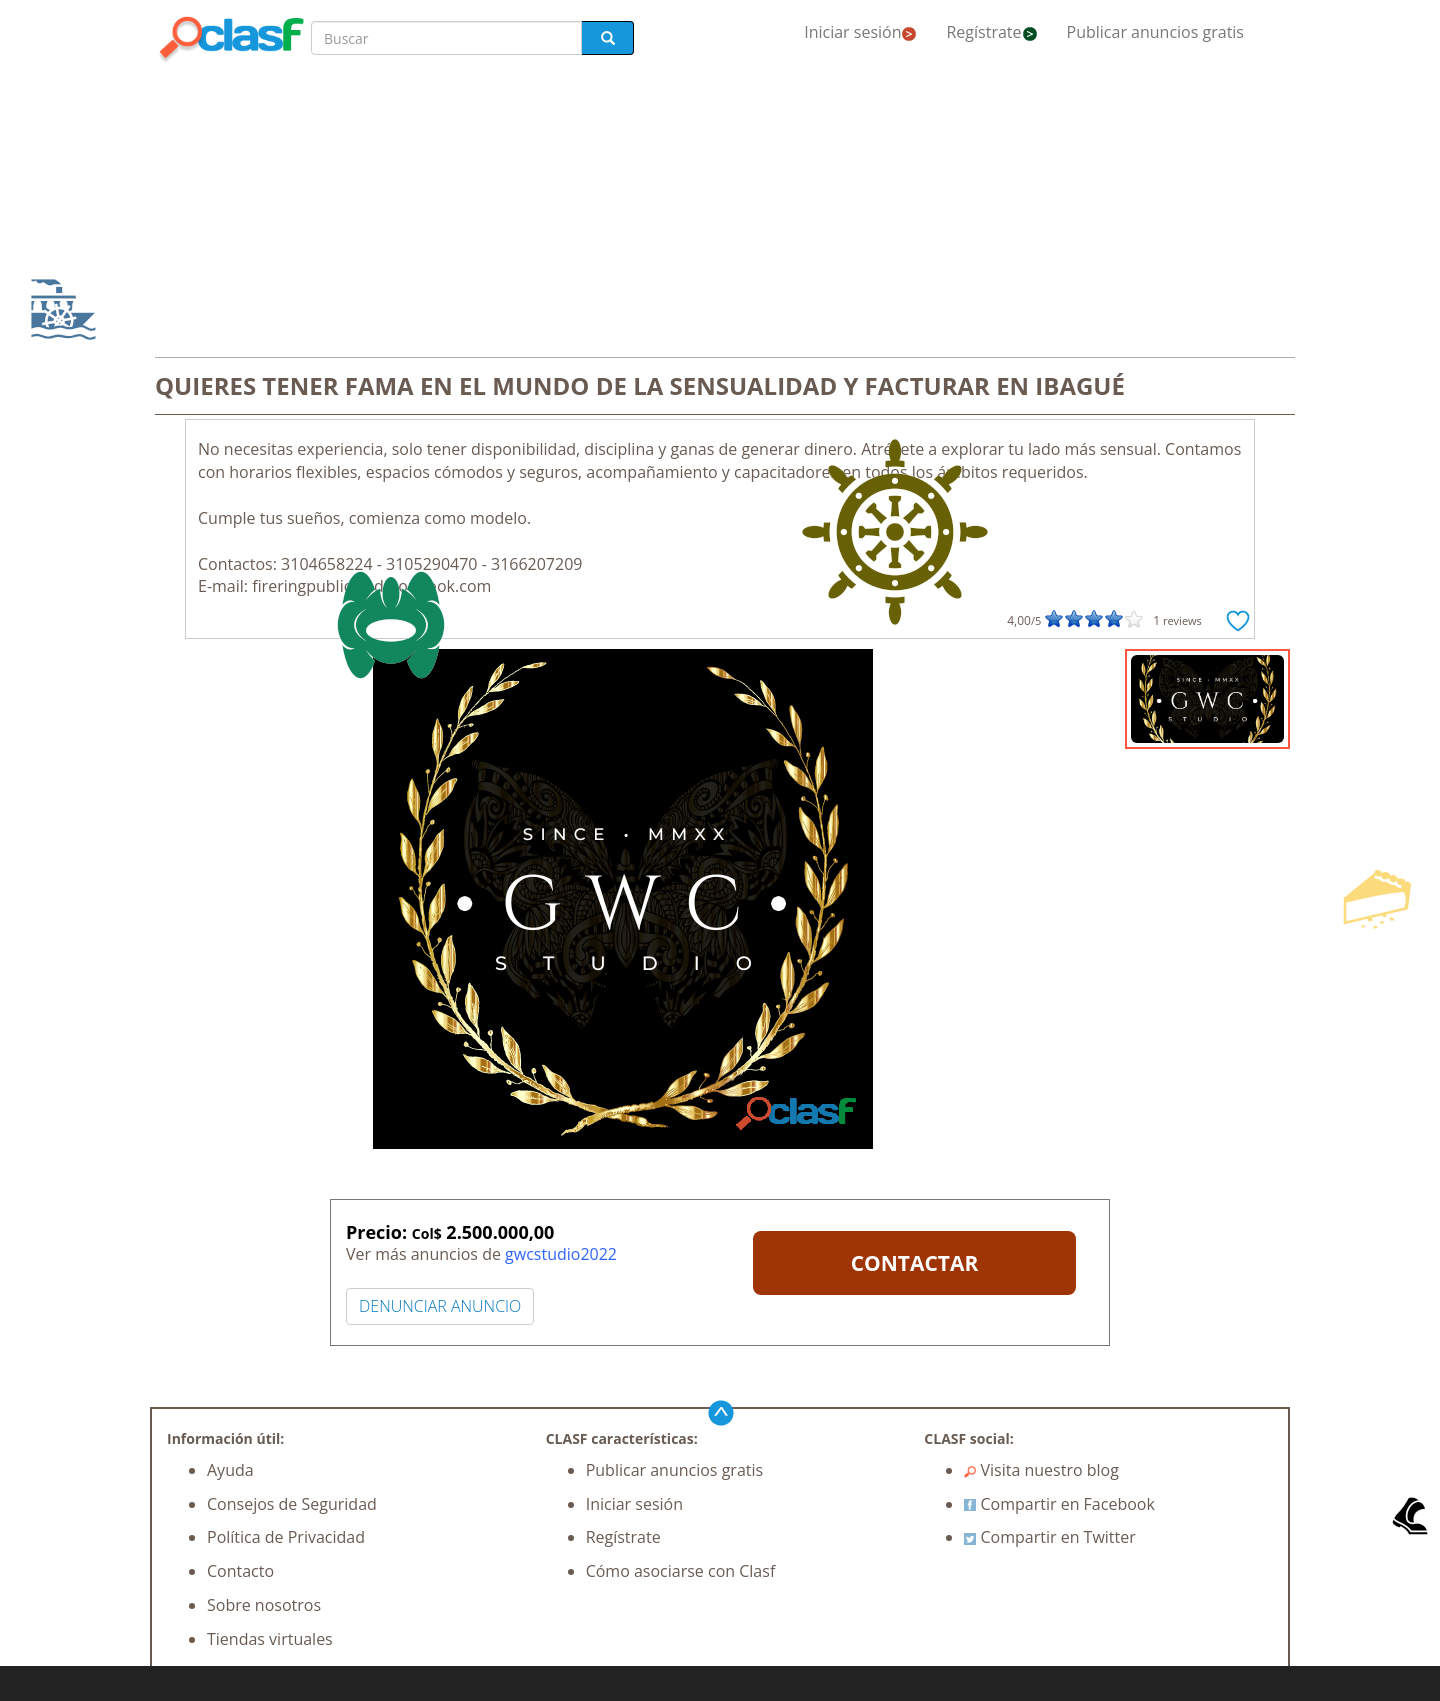  What do you see at coordinates (391, 625) in the screenshot?
I see `decorative mask or carnival costume icon` at bounding box center [391, 625].